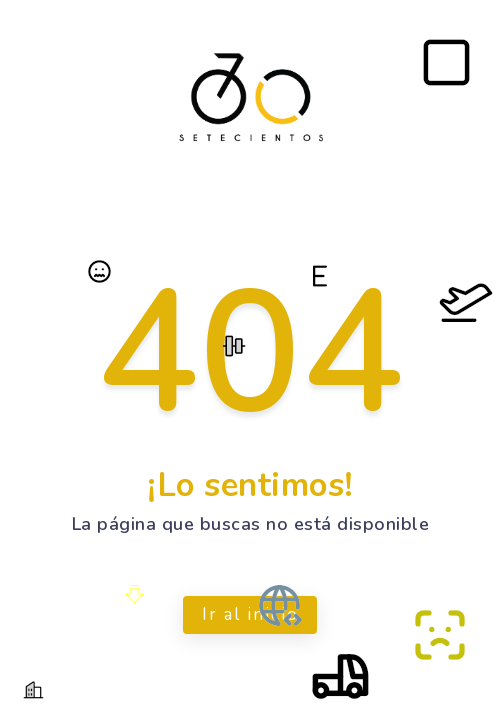 This screenshot has height=722, width=501. What do you see at coordinates (440, 635) in the screenshot?
I see `face id authentication failed` at bounding box center [440, 635].